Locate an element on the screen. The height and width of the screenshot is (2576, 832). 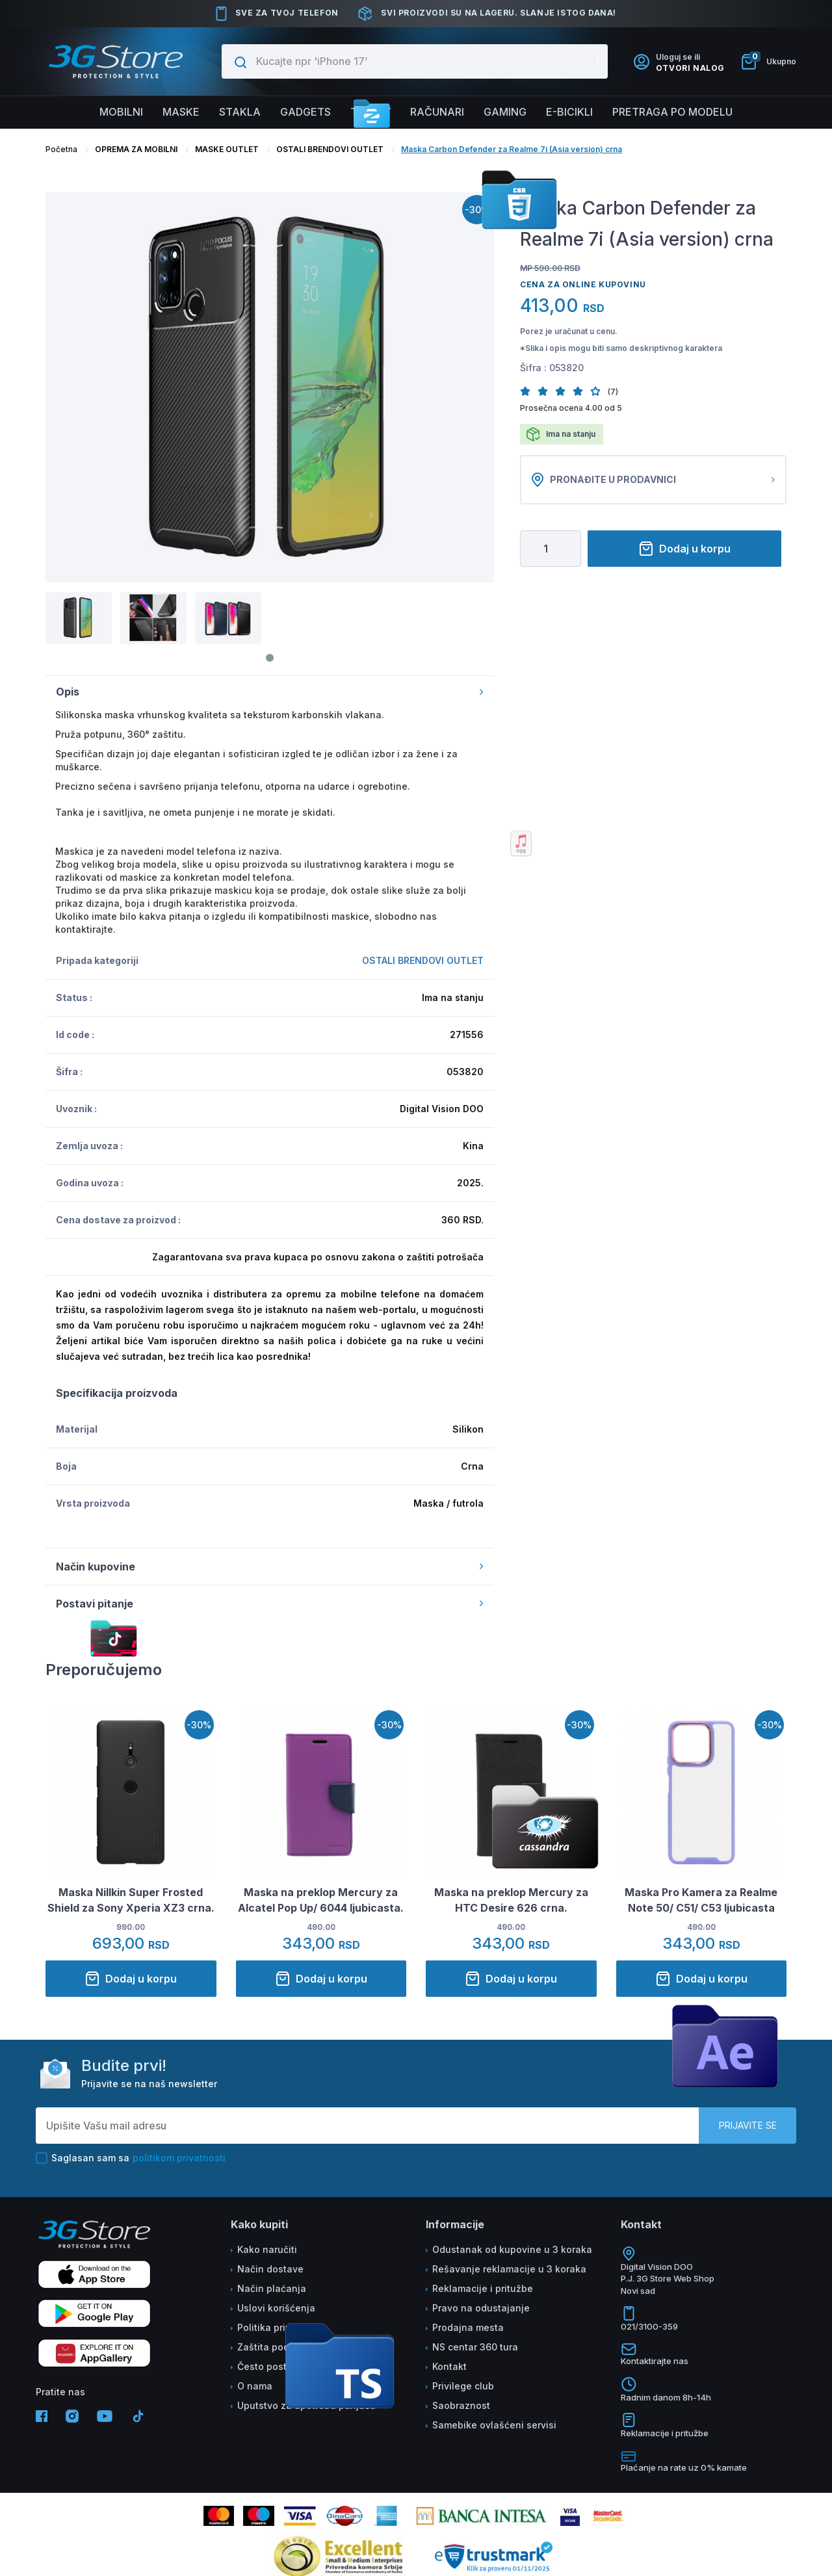
open zorin os system folder is located at coordinates (371, 114).